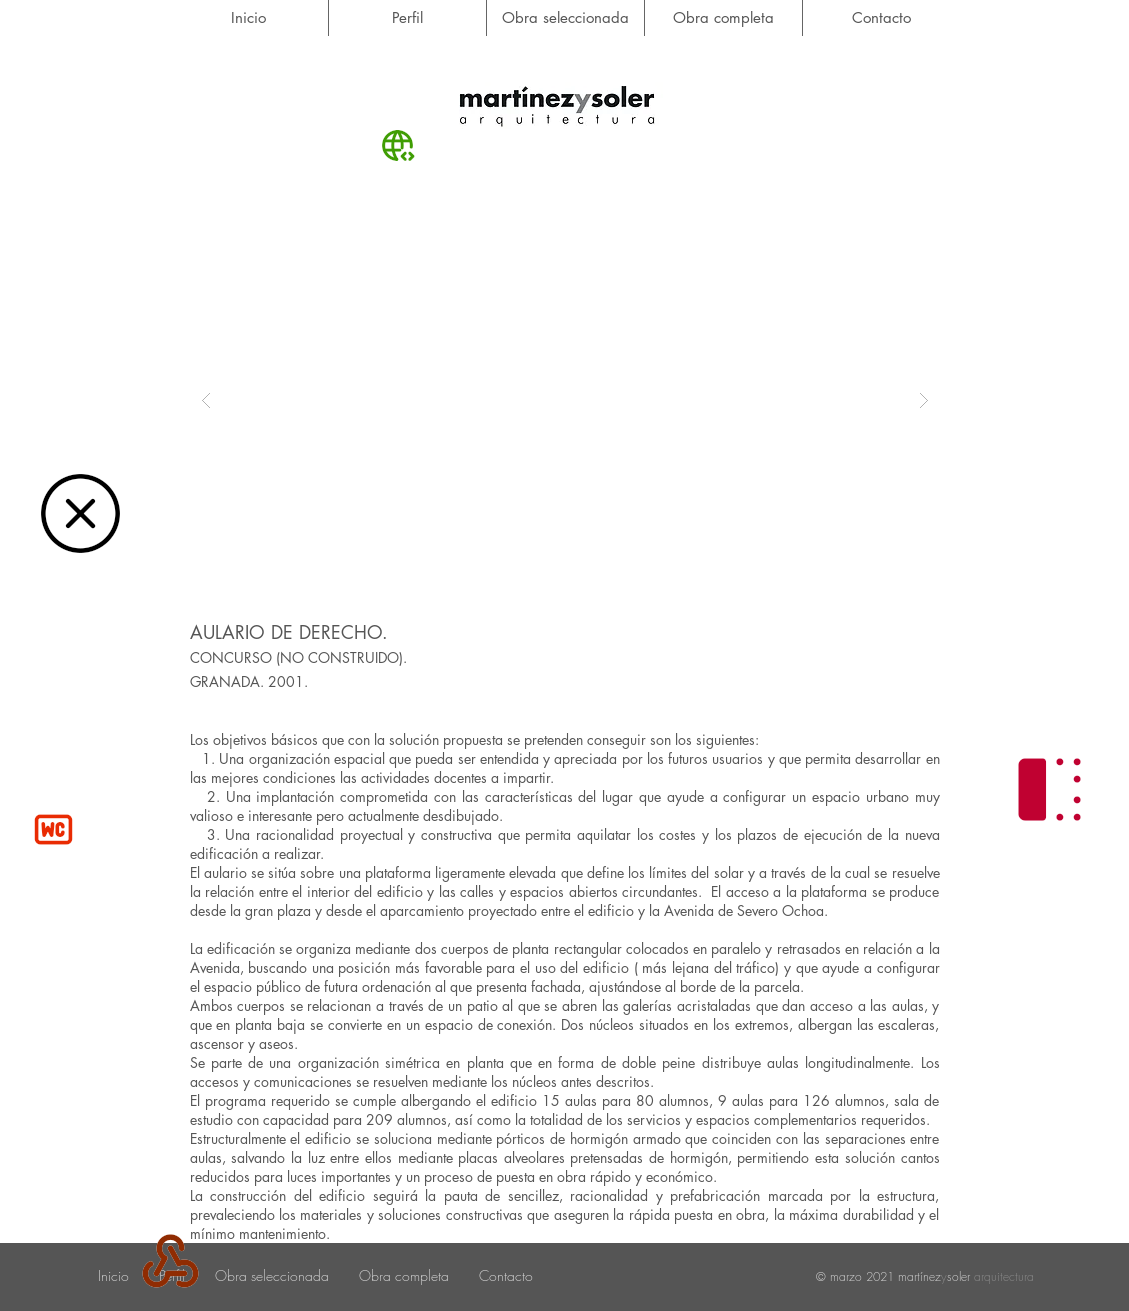 The width and height of the screenshot is (1129, 1311). Describe the element at coordinates (1049, 789) in the screenshot. I see `align content to the left` at that location.